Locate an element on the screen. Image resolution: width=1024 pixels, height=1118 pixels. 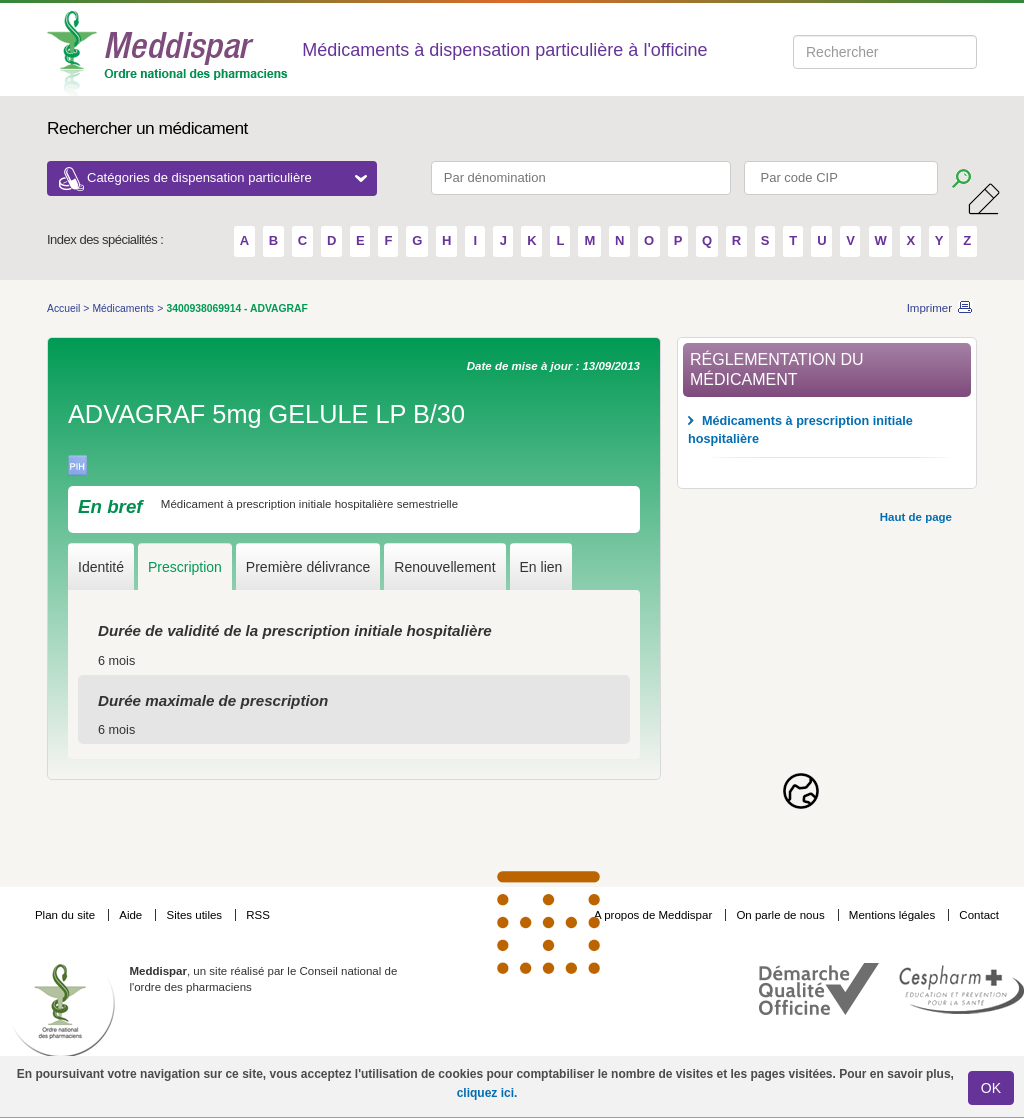
switch to eastern hemisphere region is located at coordinates (801, 791).